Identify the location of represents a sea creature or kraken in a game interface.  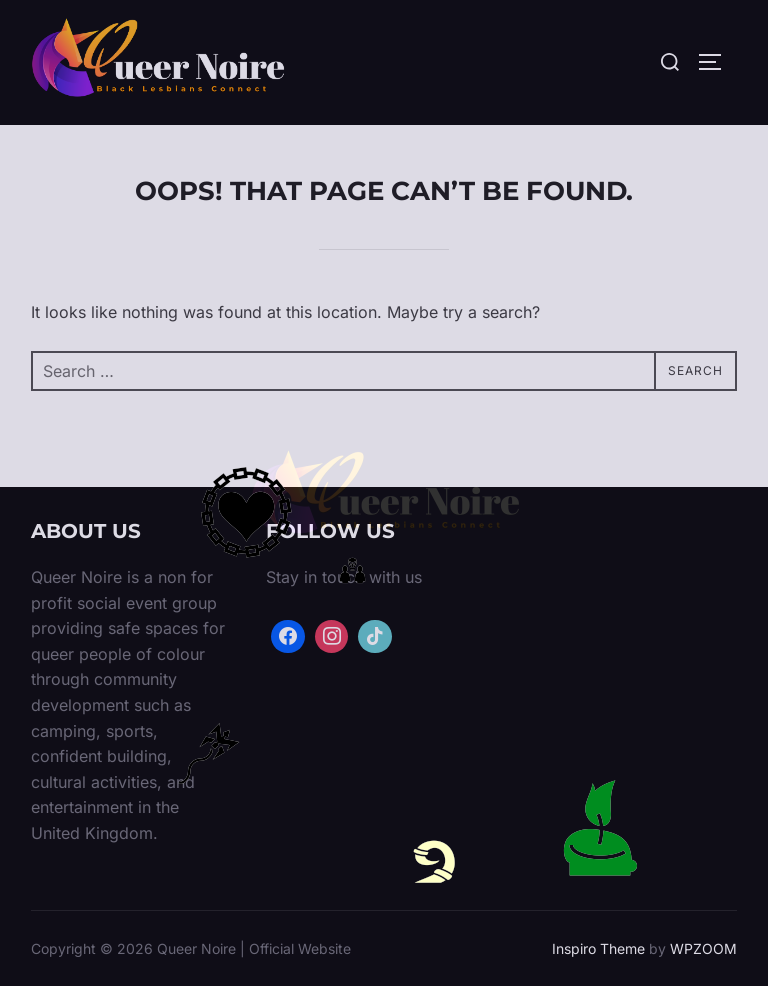
(433, 861).